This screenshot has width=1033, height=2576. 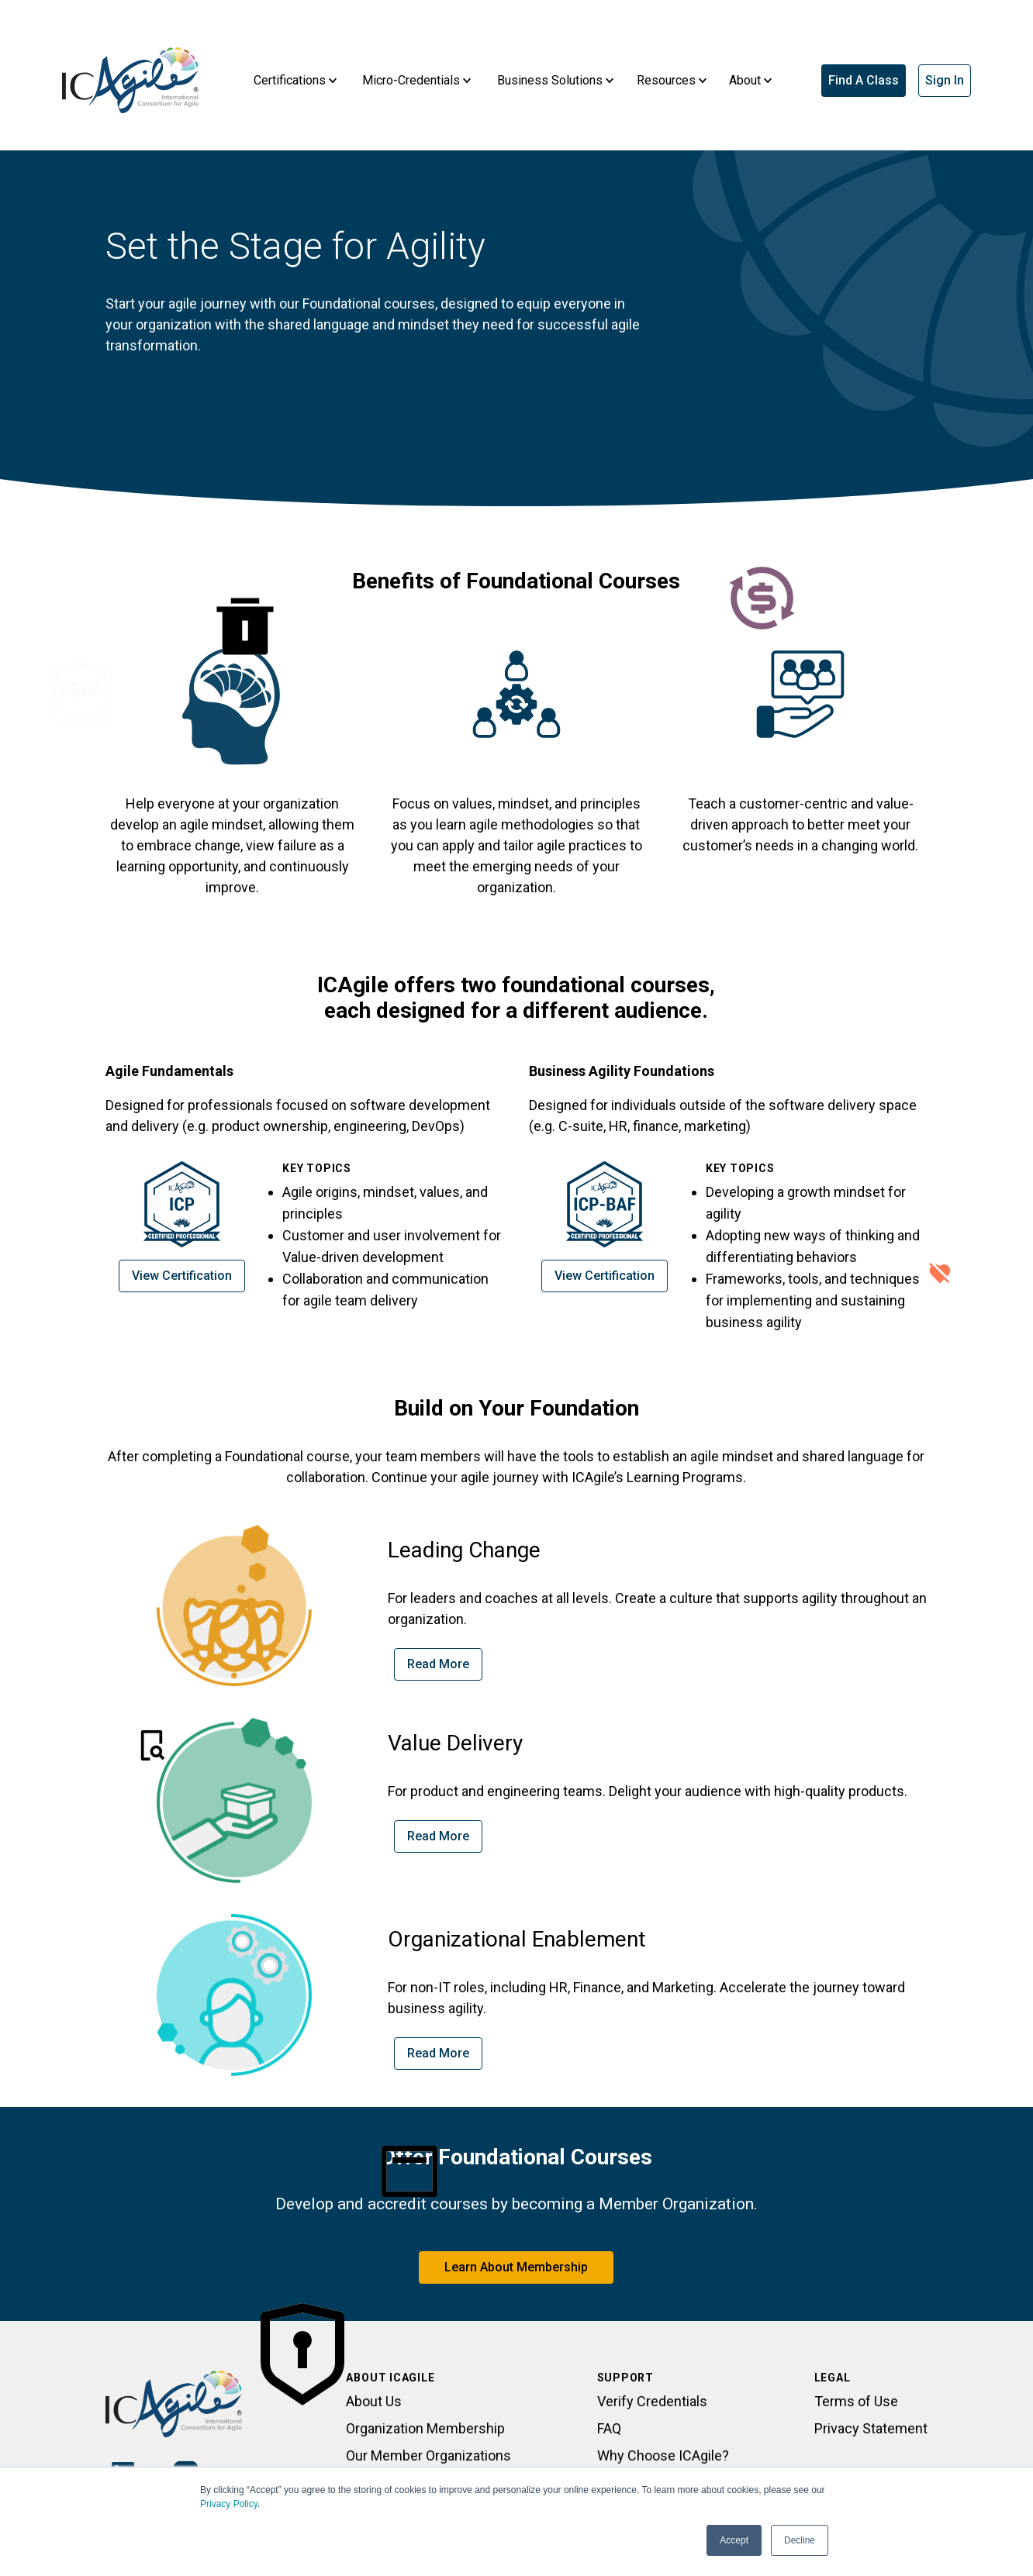 What do you see at coordinates (81, 691) in the screenshot?
I see `open the Lidl shopping app` at bounding box center [81, 691].